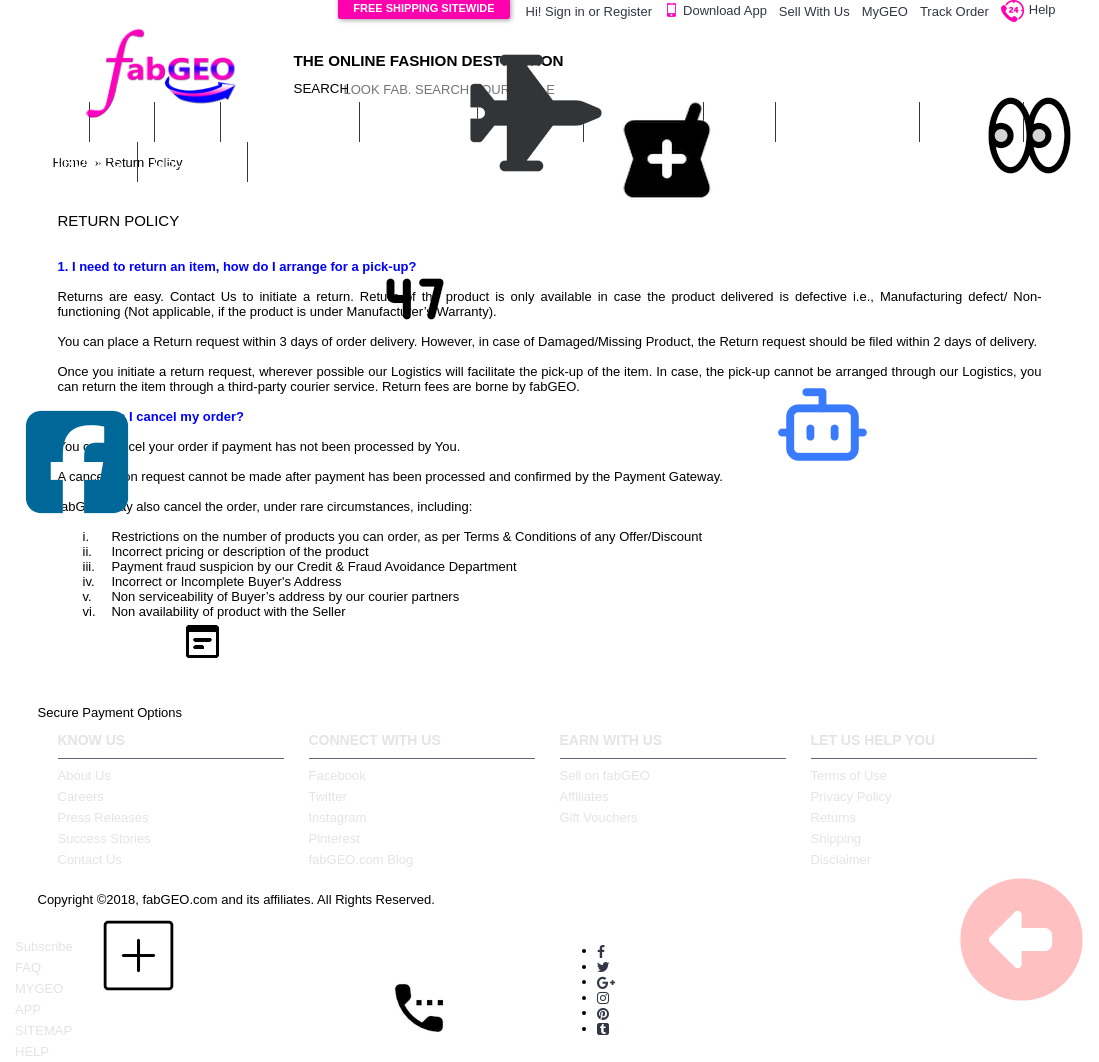 The width and height of the screenshot is (1099, 1062). What do you see at coordinates (1021, 939) in the screenshot?
I see `go back to the previous screen` at bounding box center [1021, 939].